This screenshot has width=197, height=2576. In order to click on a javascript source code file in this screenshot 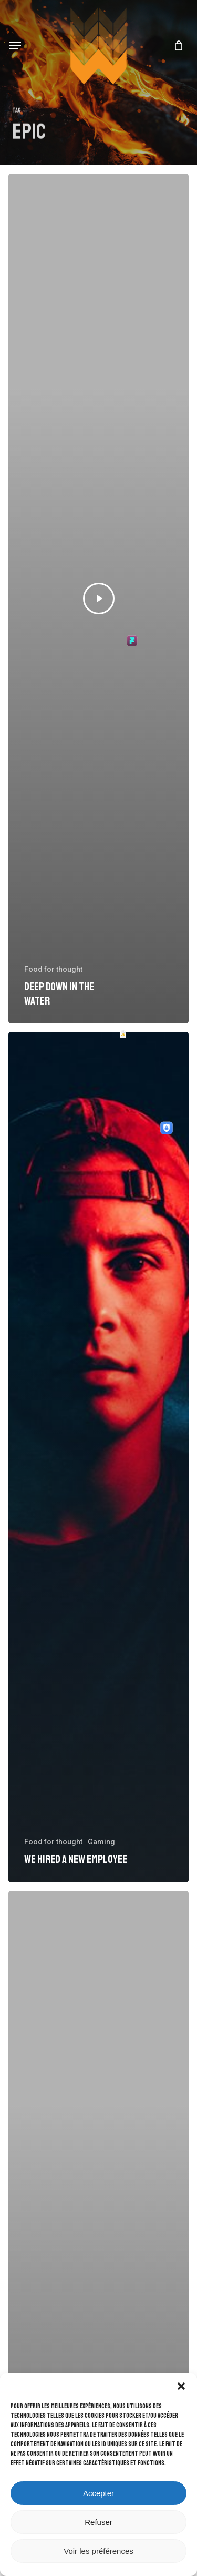, I will do `click(123, 1034)`.